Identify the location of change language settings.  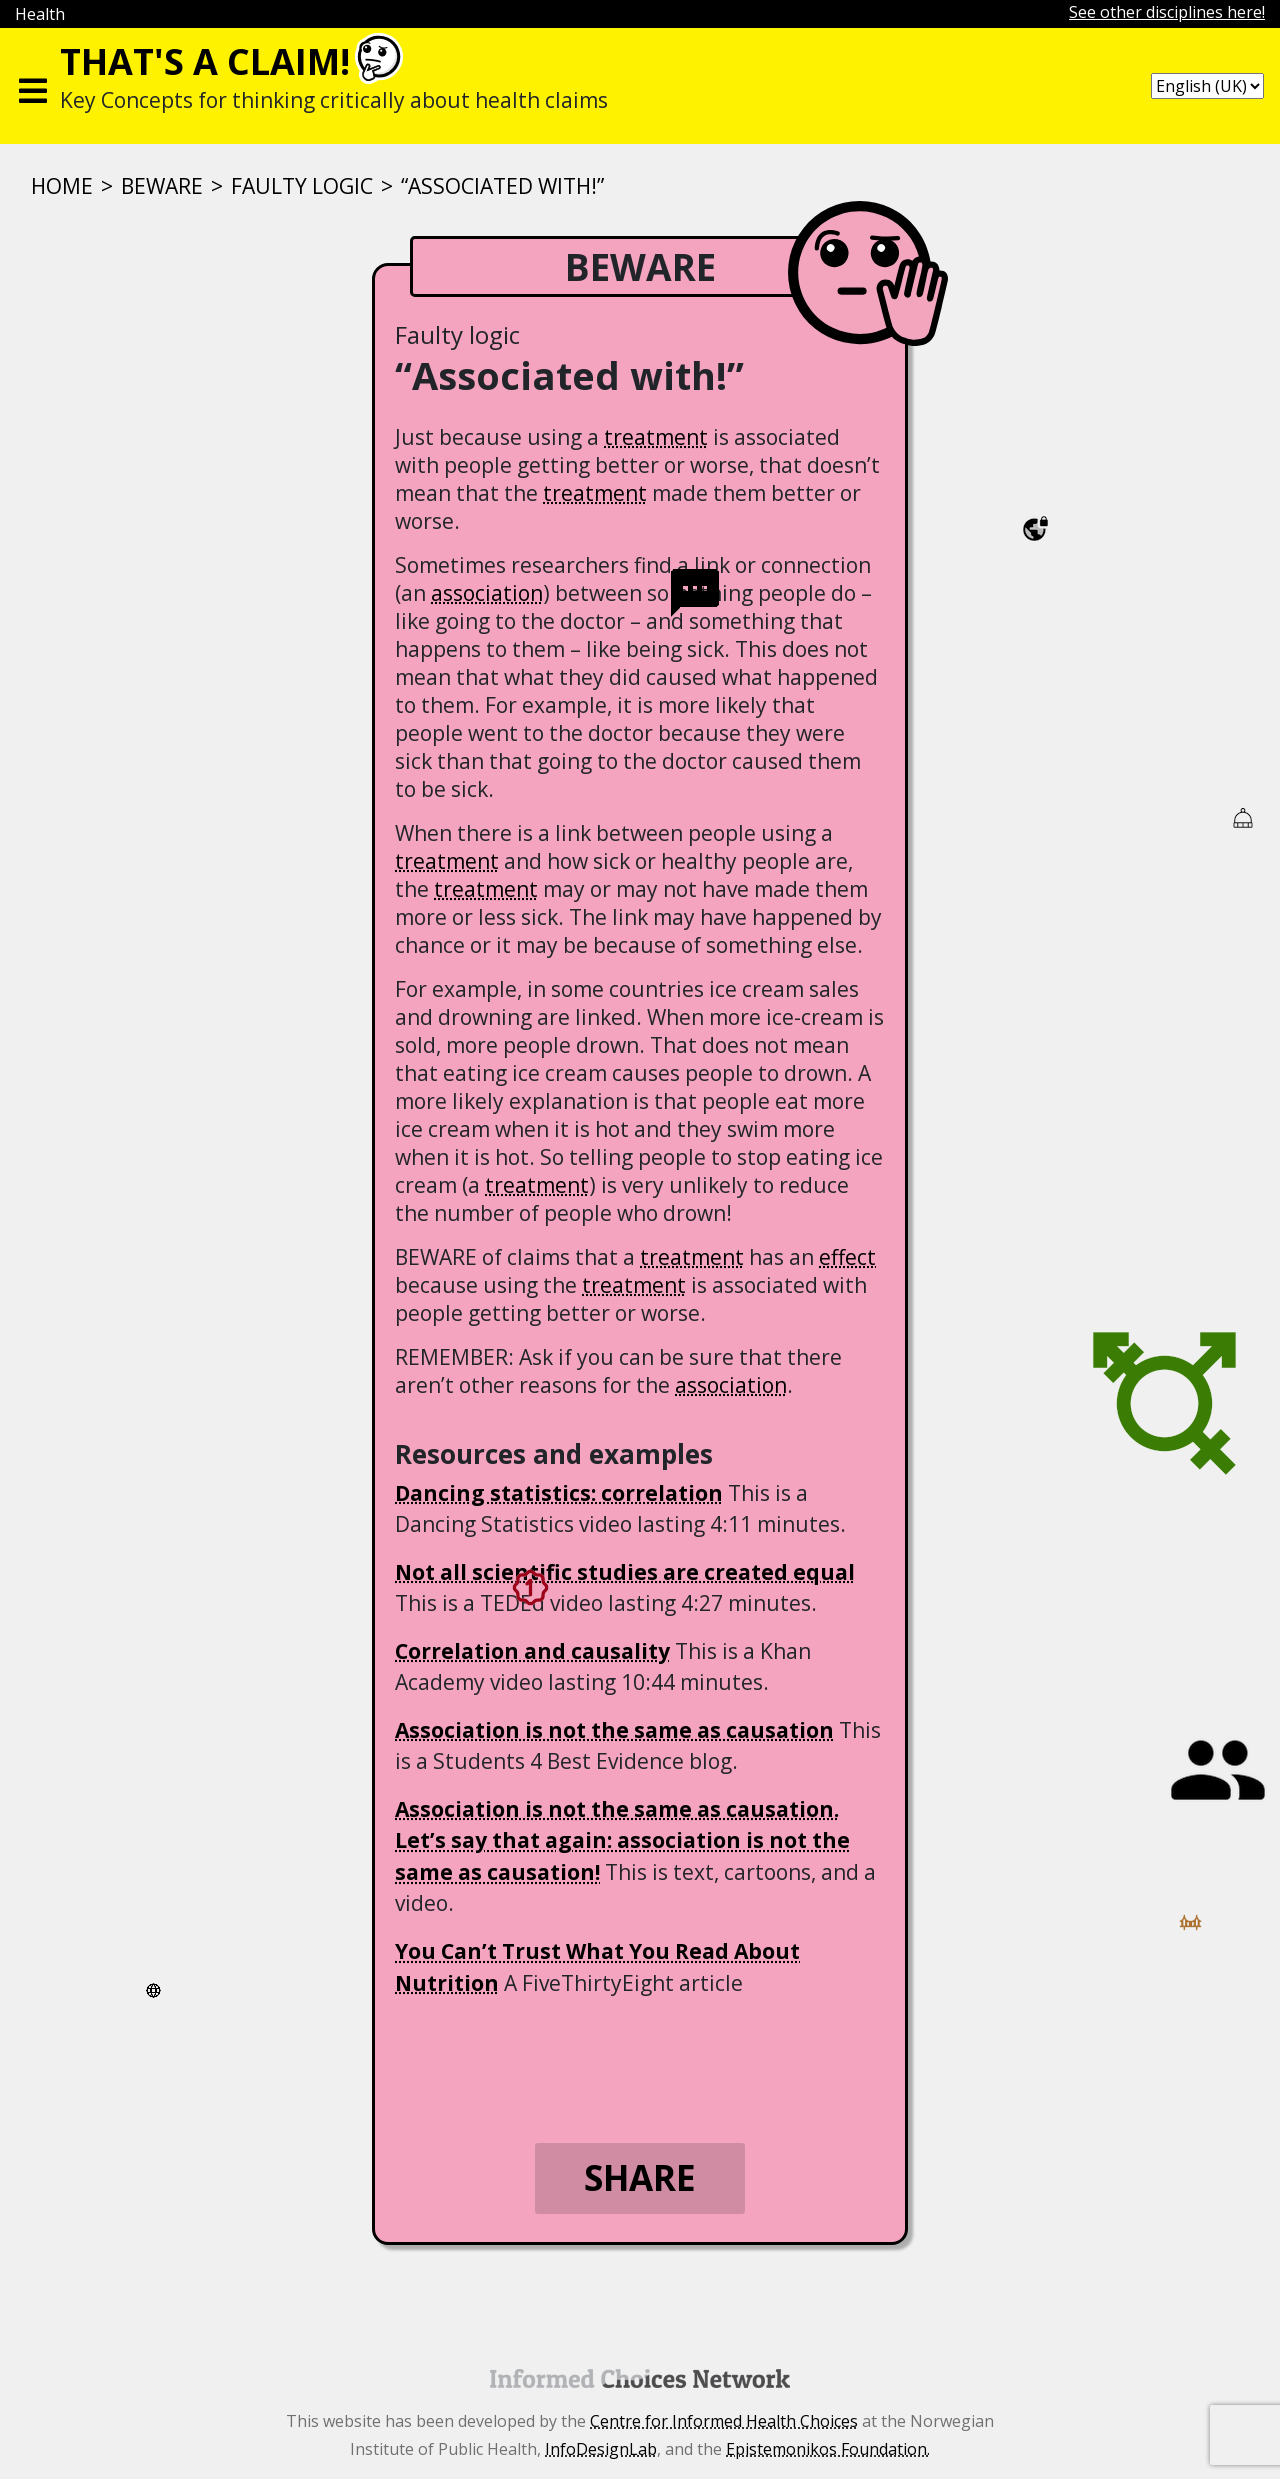
(153, 1990).